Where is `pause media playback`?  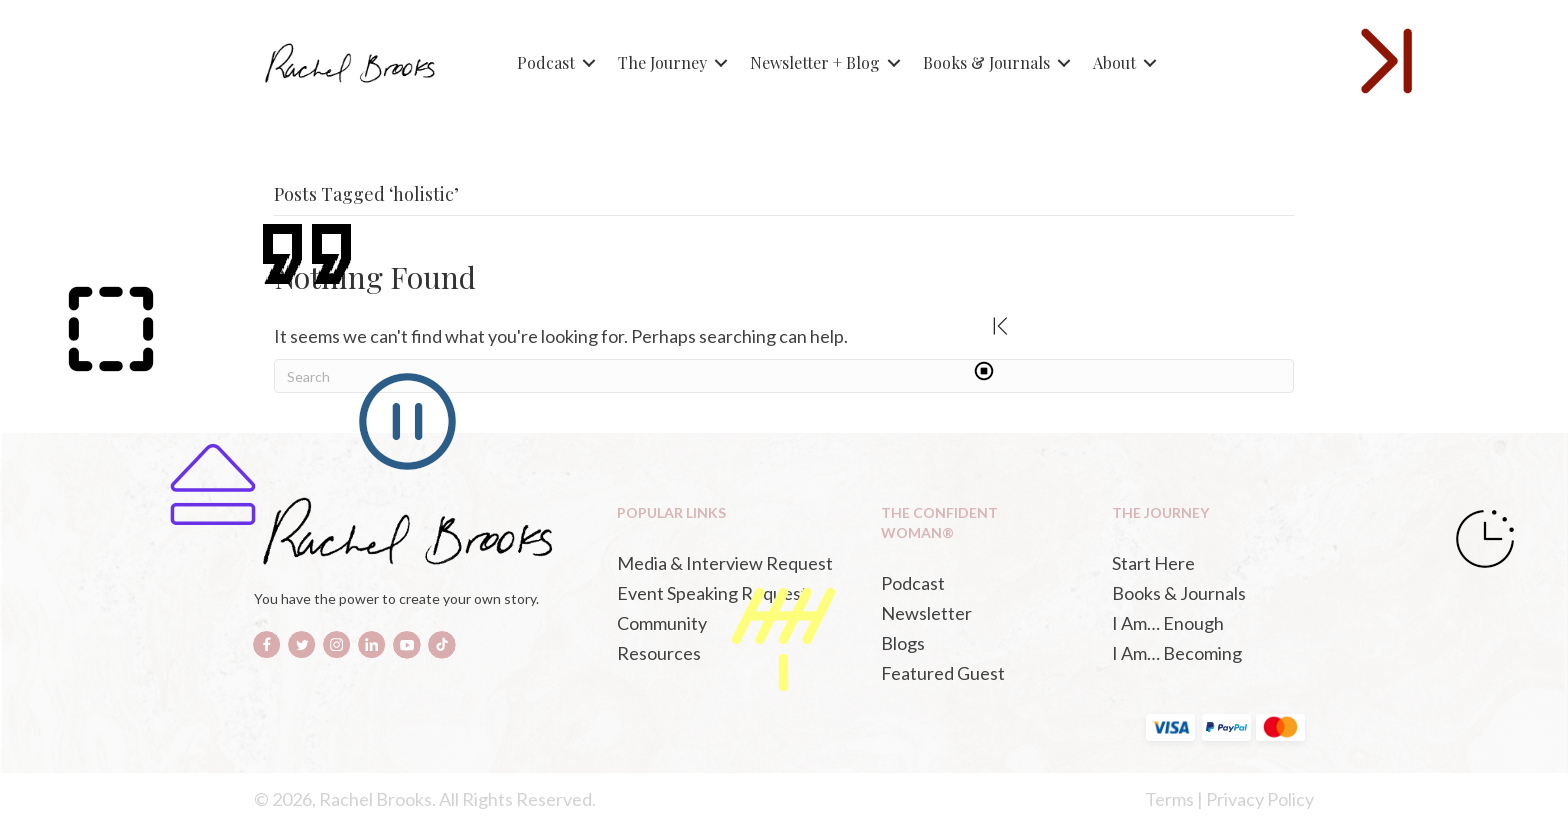 pause media playback is located at coordinates (407, 421).